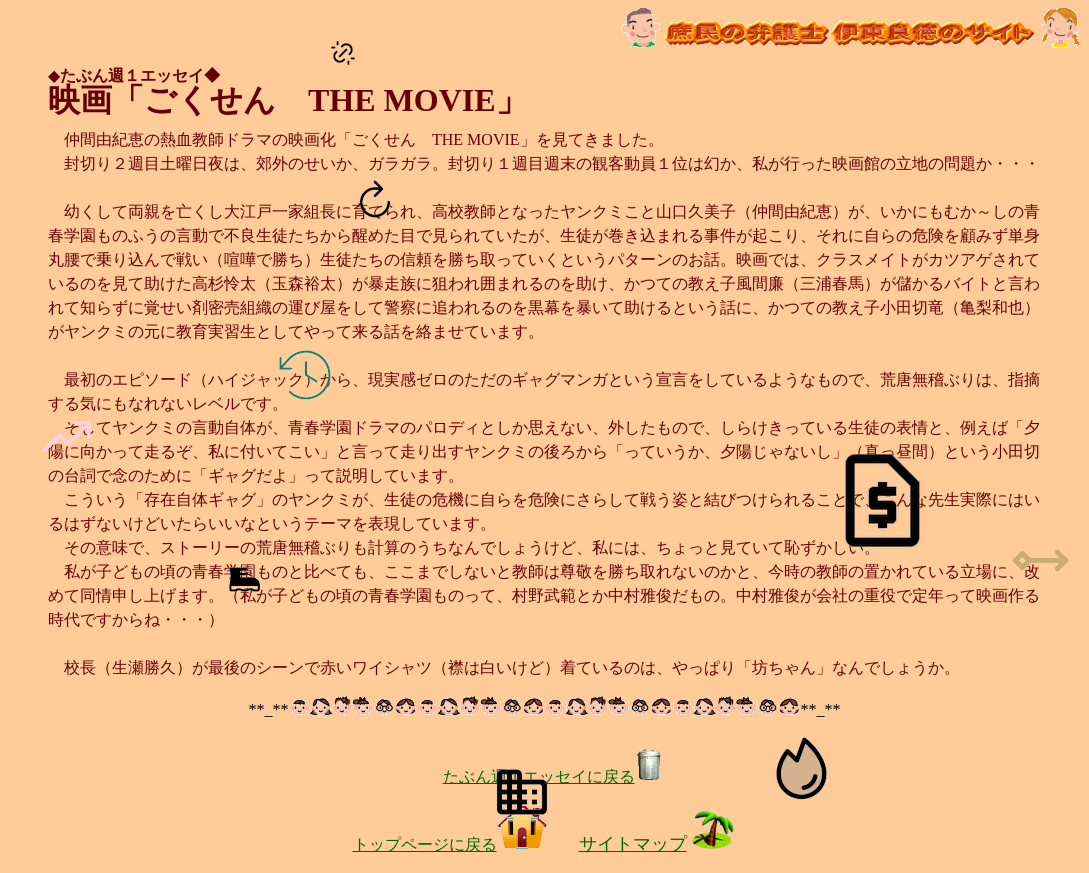 The width and height of the screenshot is (1089, 873). What do you see at coordinates (882, 500) in the screenshot?
I see `view invoice or billing document` at bounding box center [882, 500].